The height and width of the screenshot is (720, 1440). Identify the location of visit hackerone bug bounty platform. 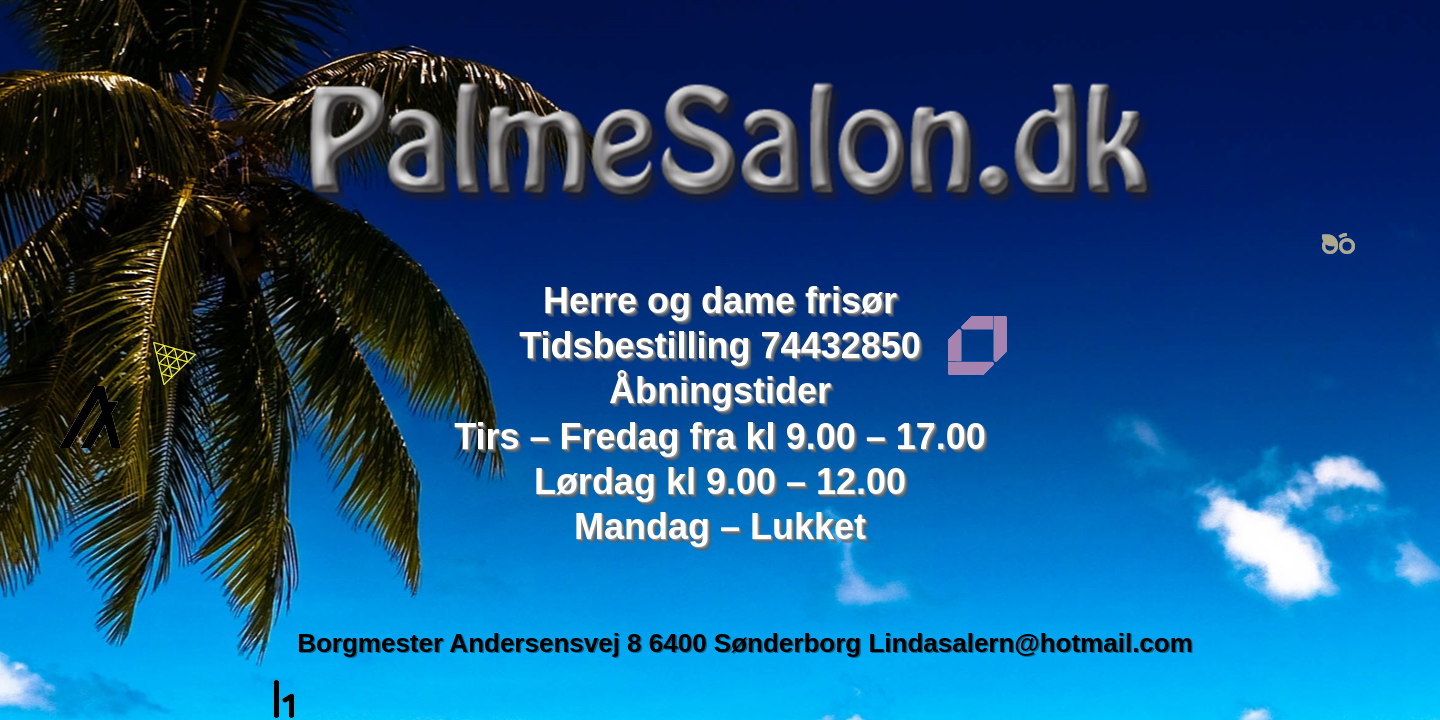
(284, 699).